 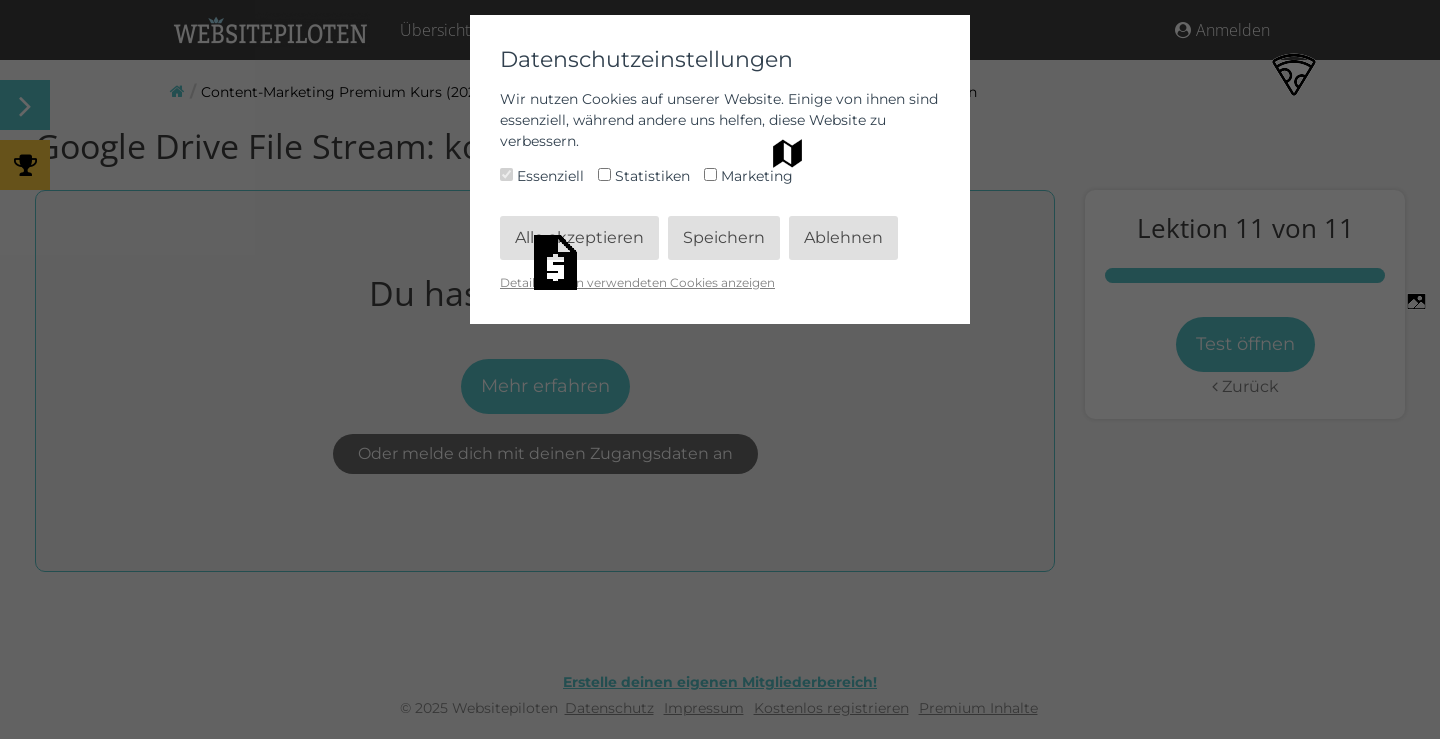 What do you see at coordinates (1416, 301) in the screenshot?
I see `view image or photo` at bounding box center [1416, 301].